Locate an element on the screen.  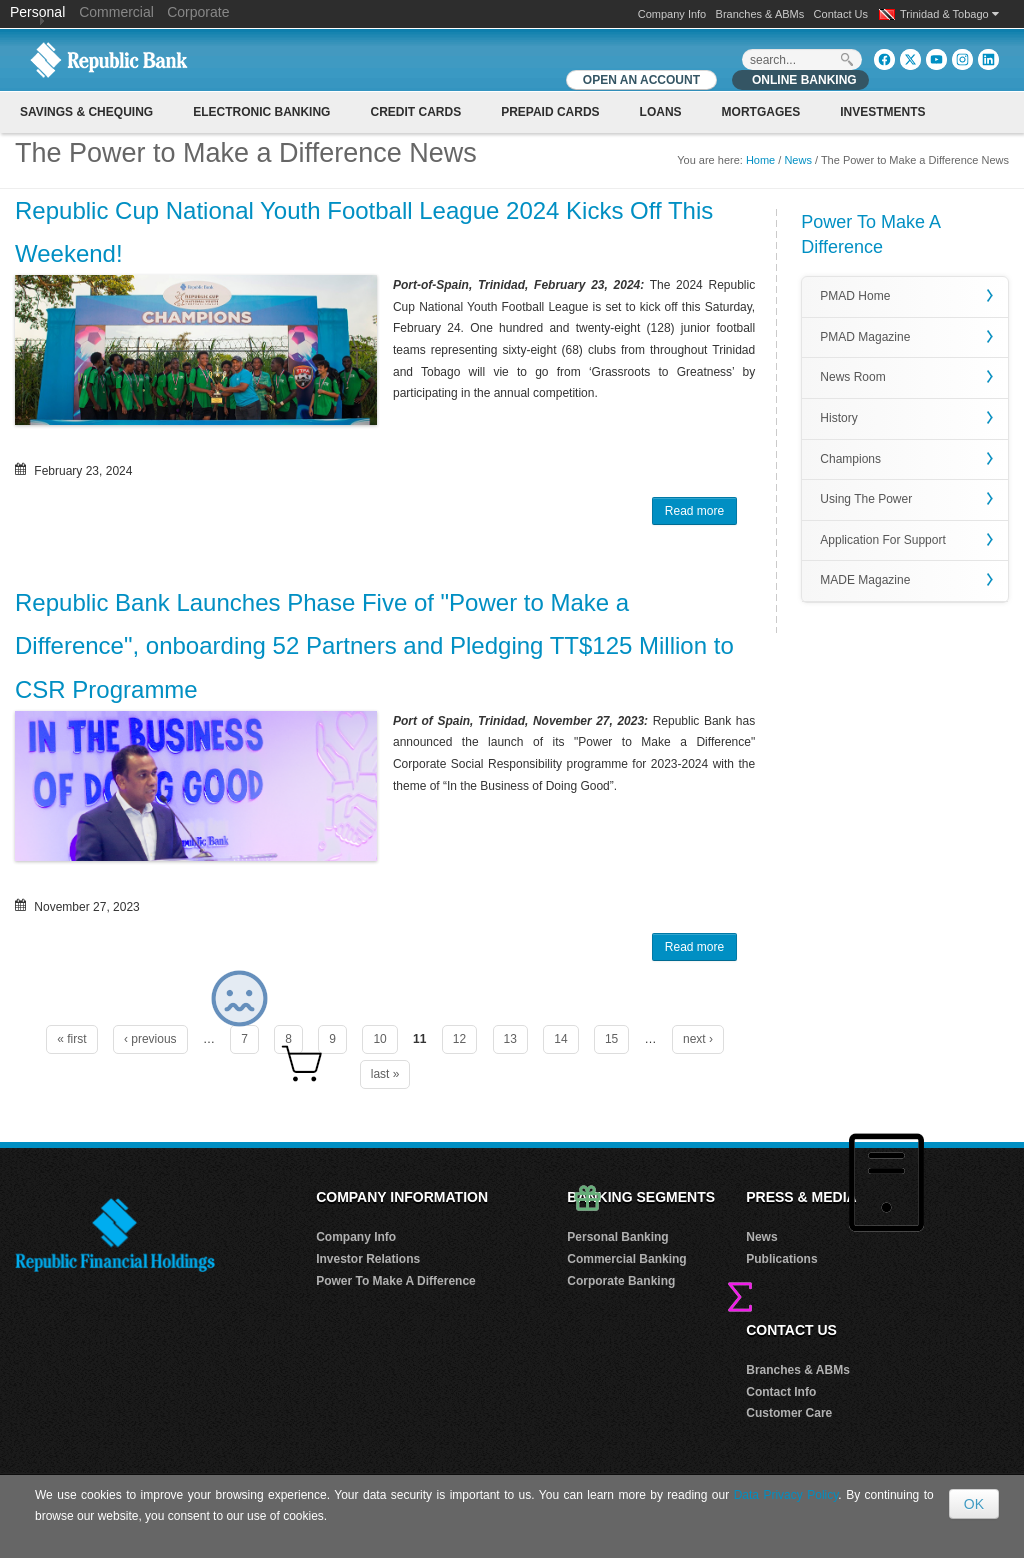
indicates nervous or anxious status is located at coordinates (239, 998).